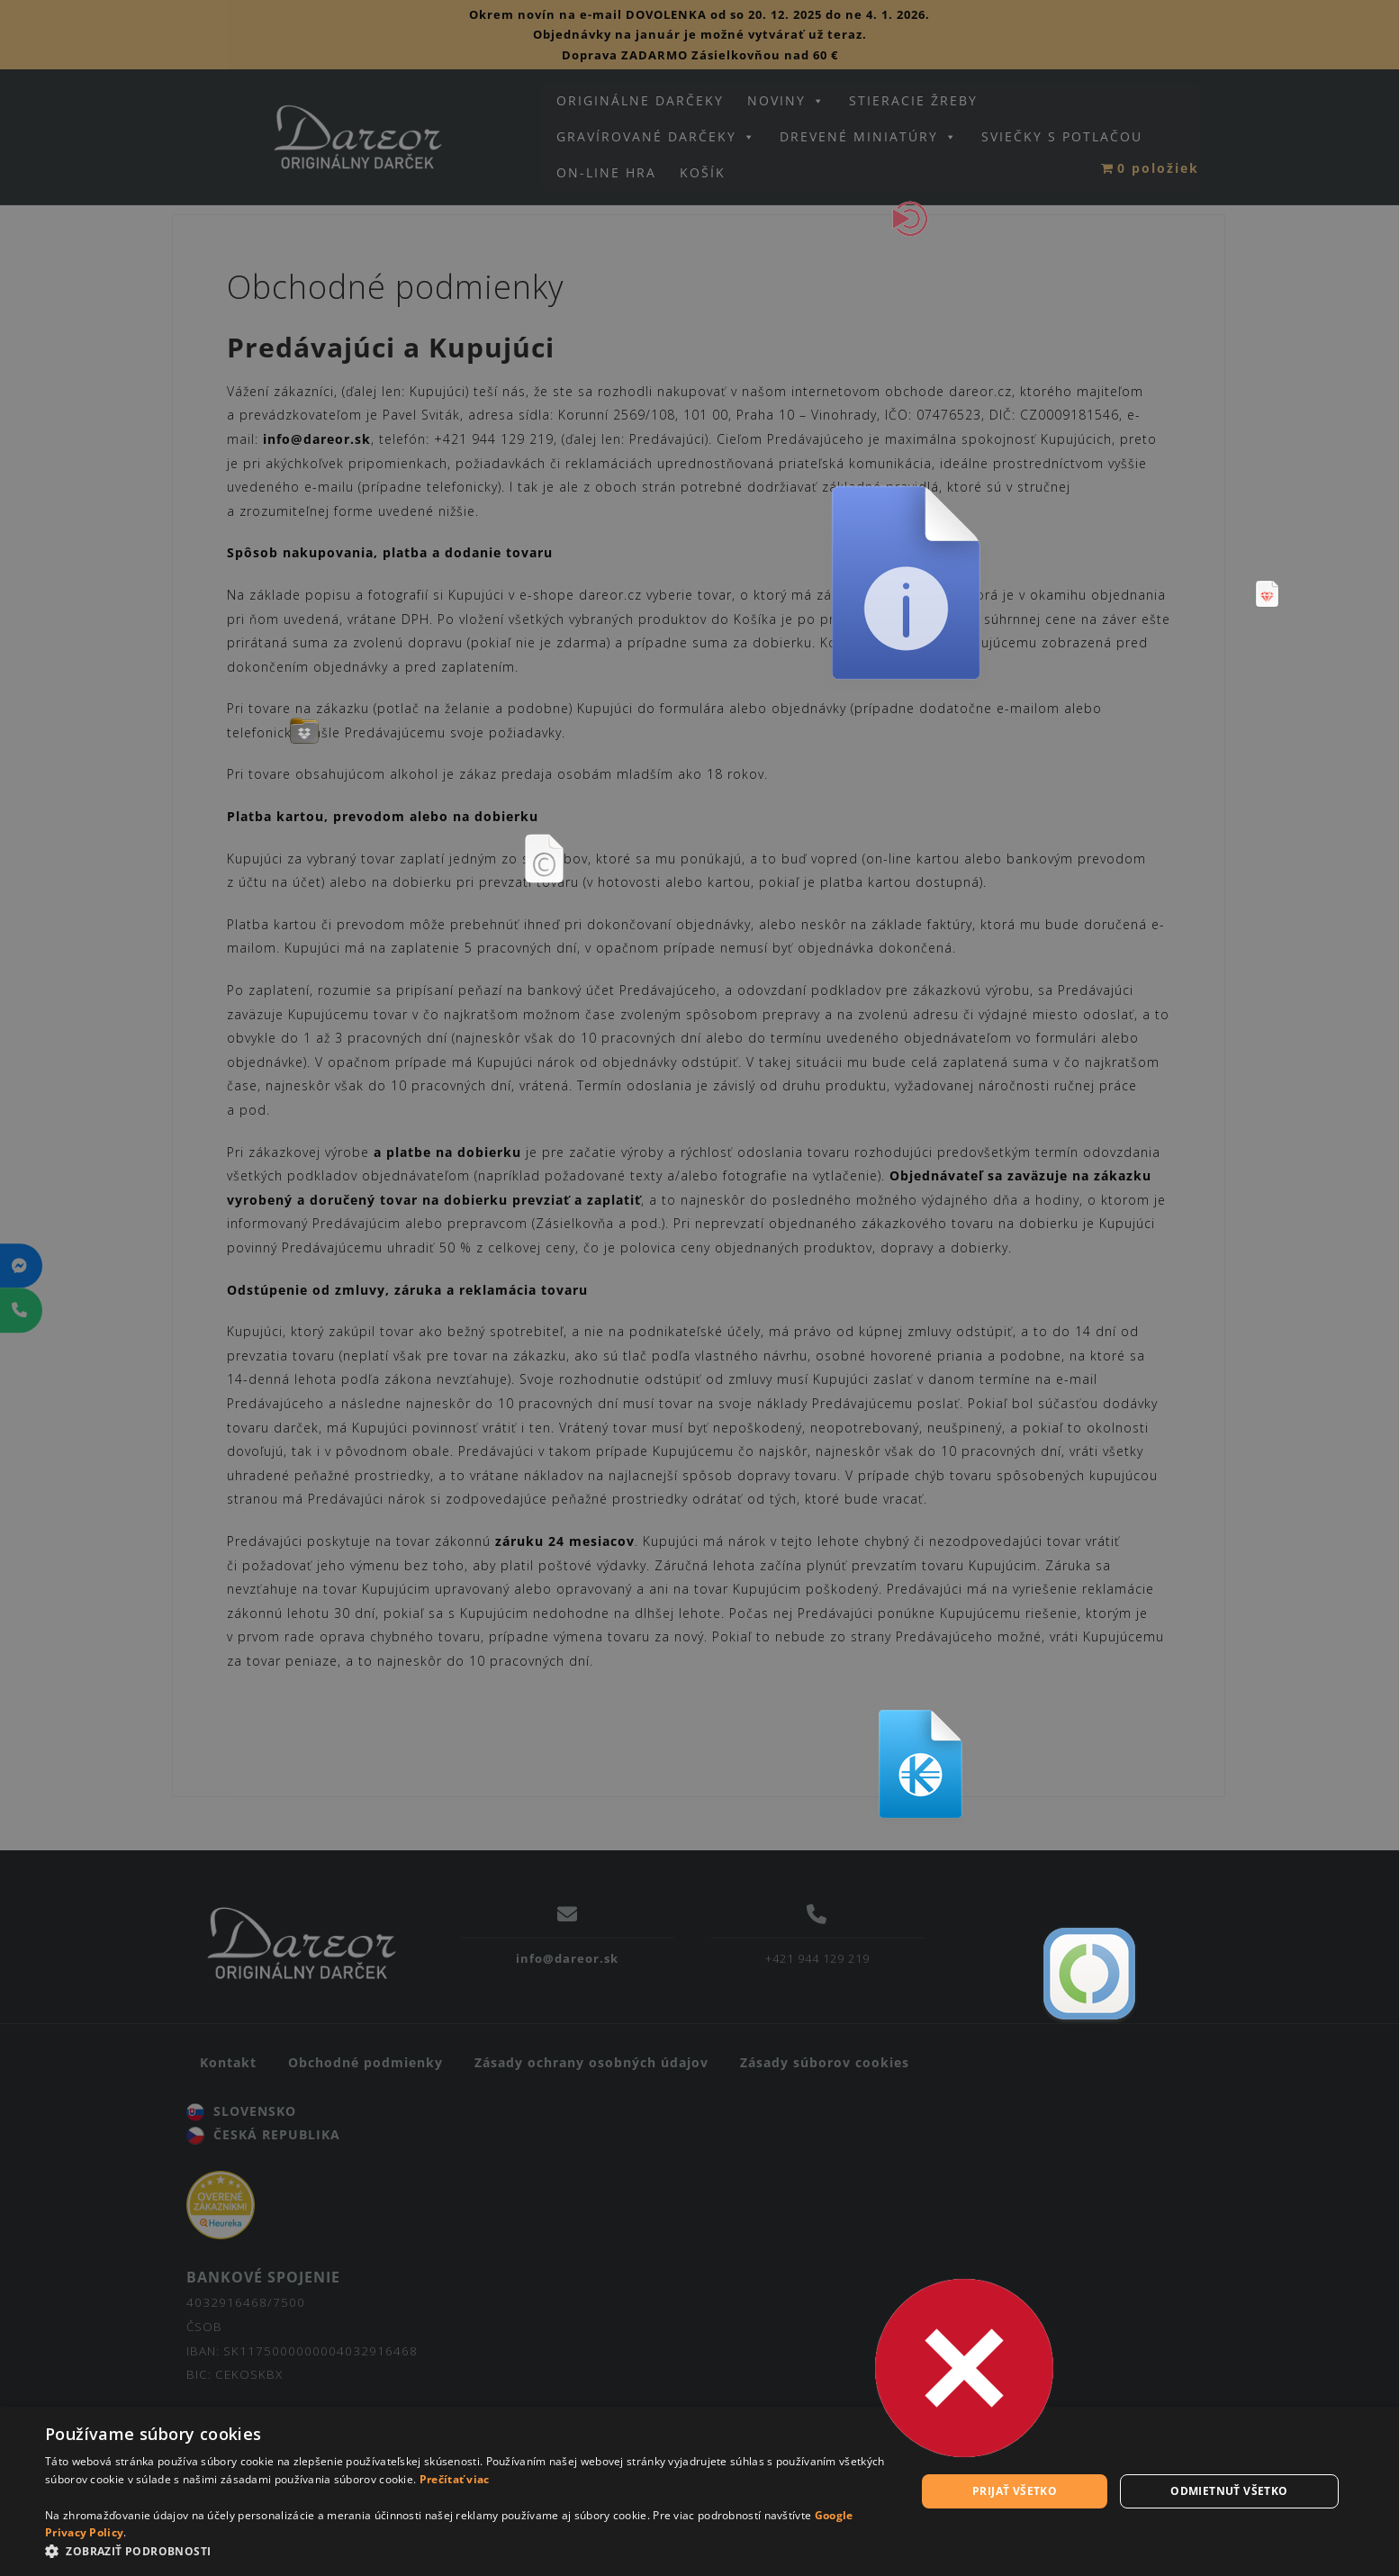 This screenshot has height=2576, width=1399. What do you see at coordinates (1267, 593) in the screenshot?
I see `a ruby programming language source file` at bounding box center [1267, 593].